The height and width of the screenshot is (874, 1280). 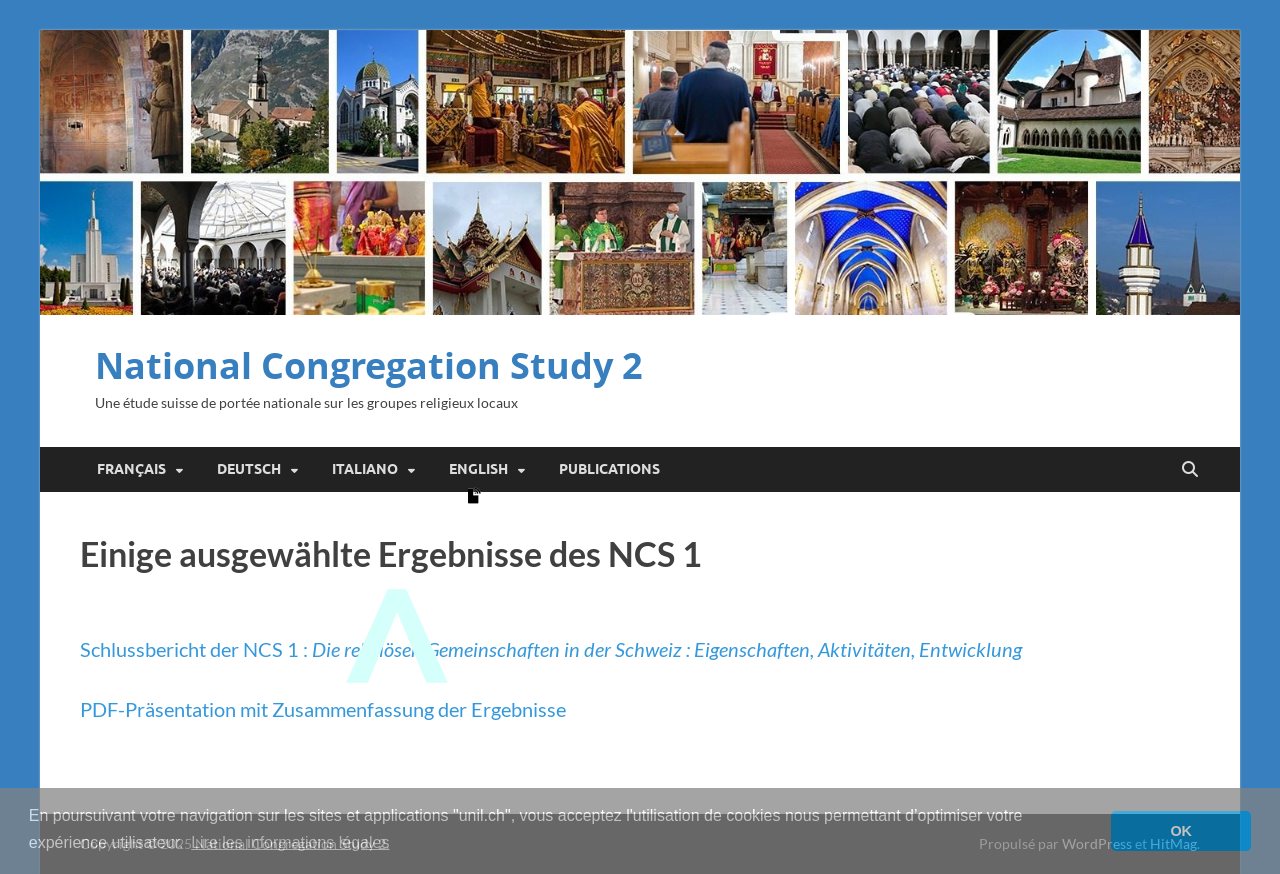 What do you see at coordinates (474, 496) in the screenshot?
I see `enable mobile hotspot` at bounding box center [474, 496].